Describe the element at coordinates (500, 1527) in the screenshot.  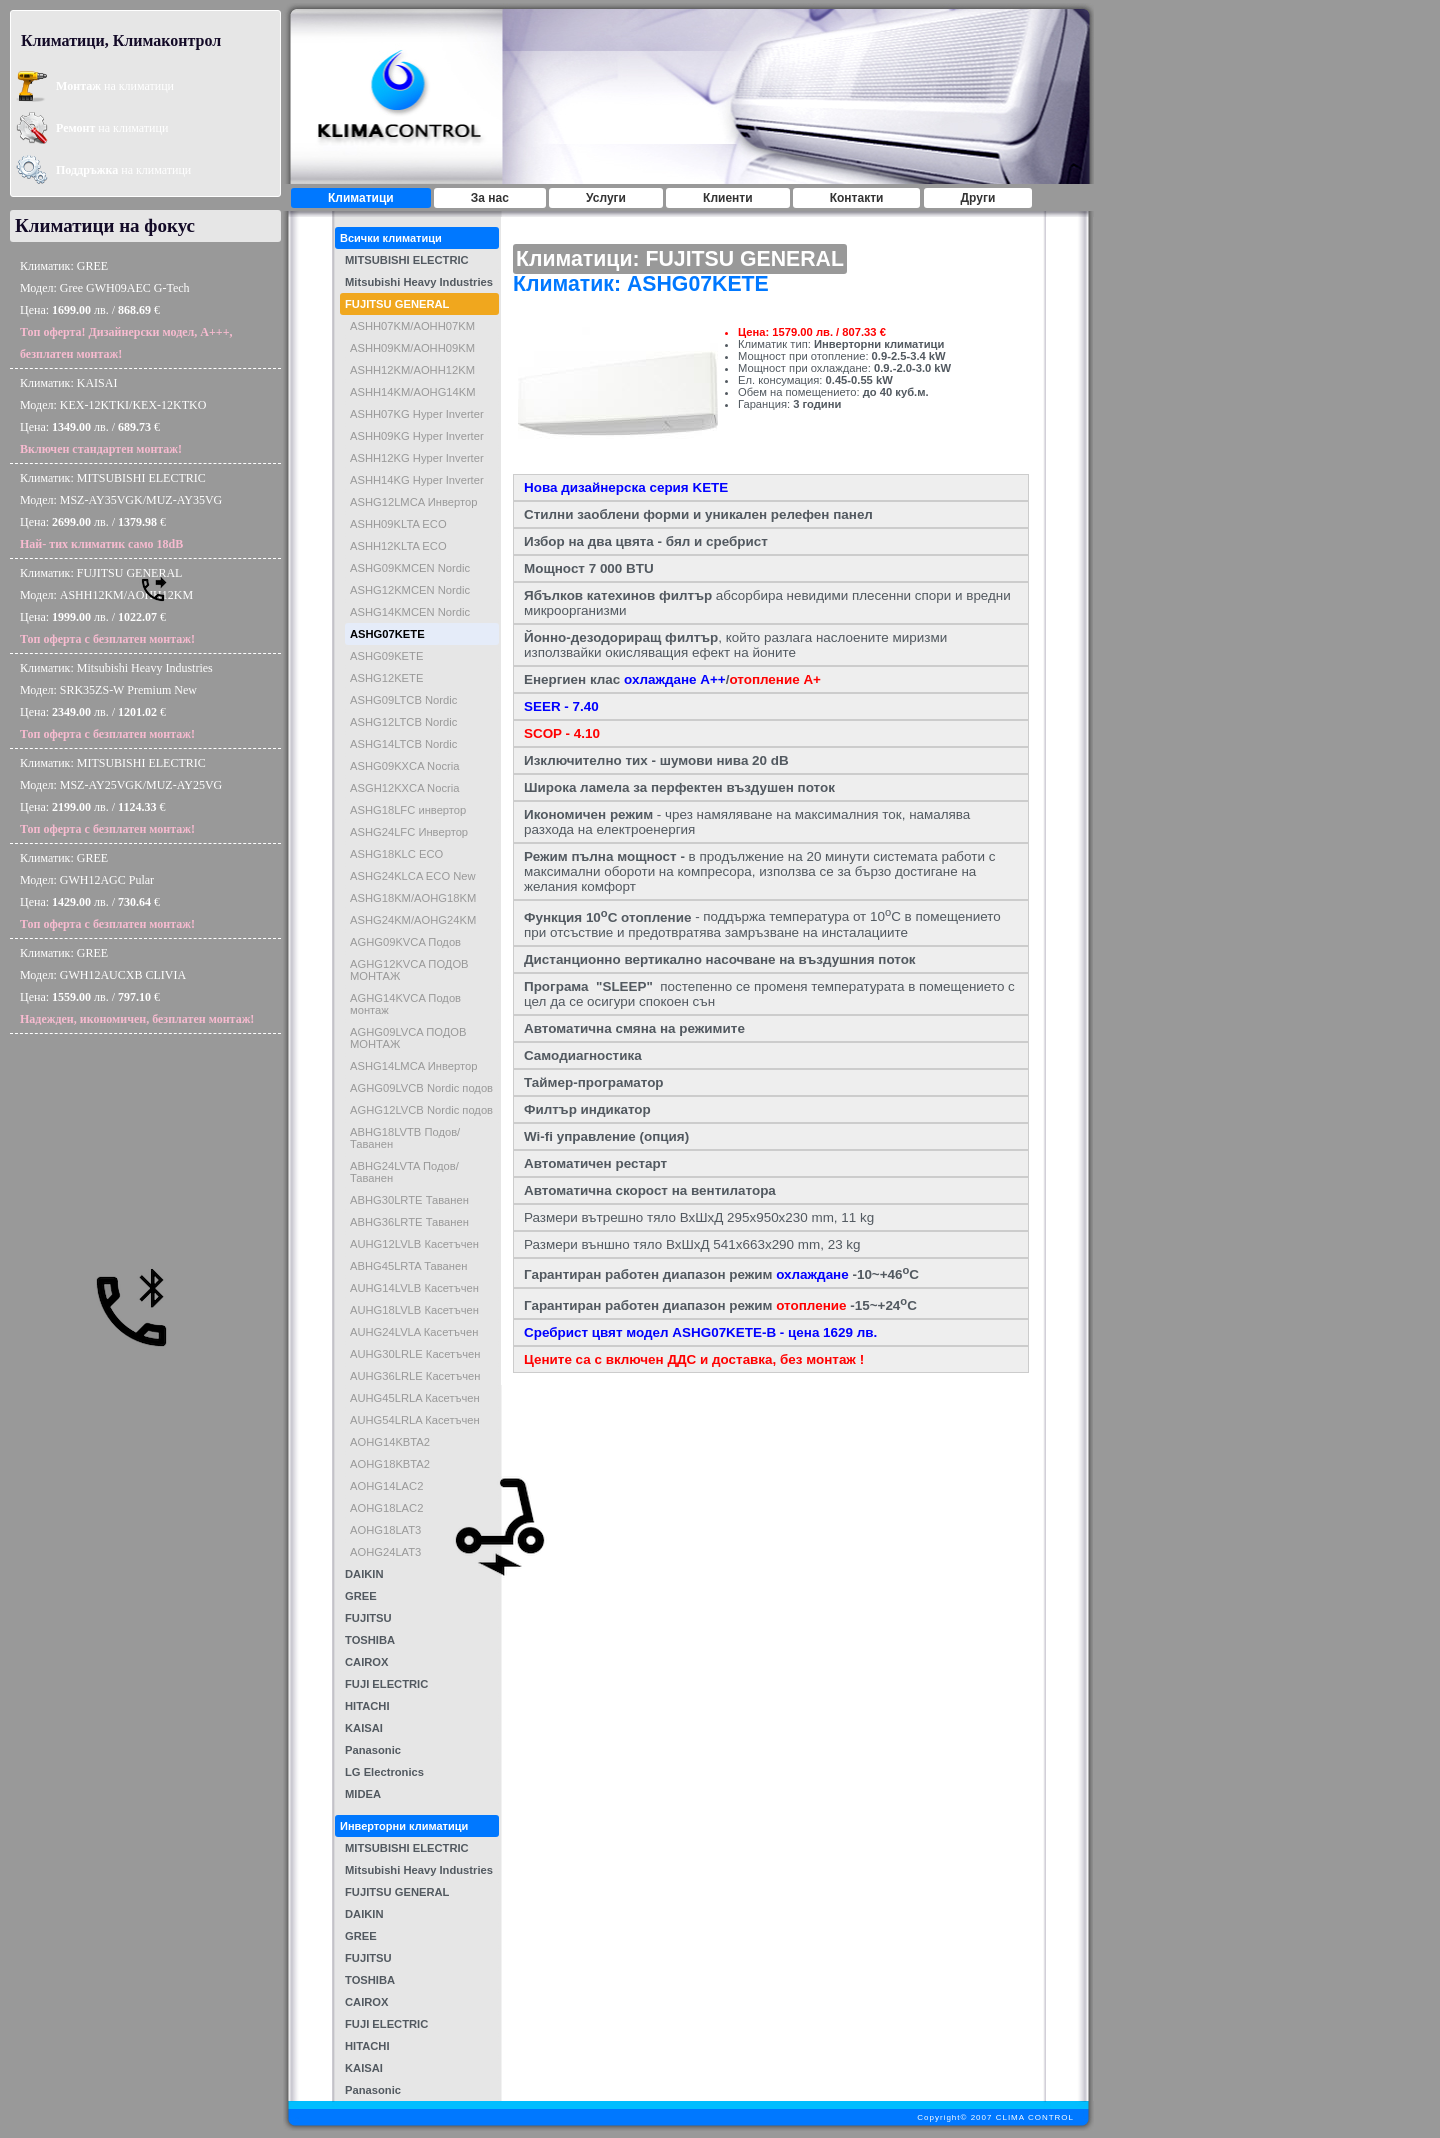
I see `find nearby electric scooter rentals` at that location.